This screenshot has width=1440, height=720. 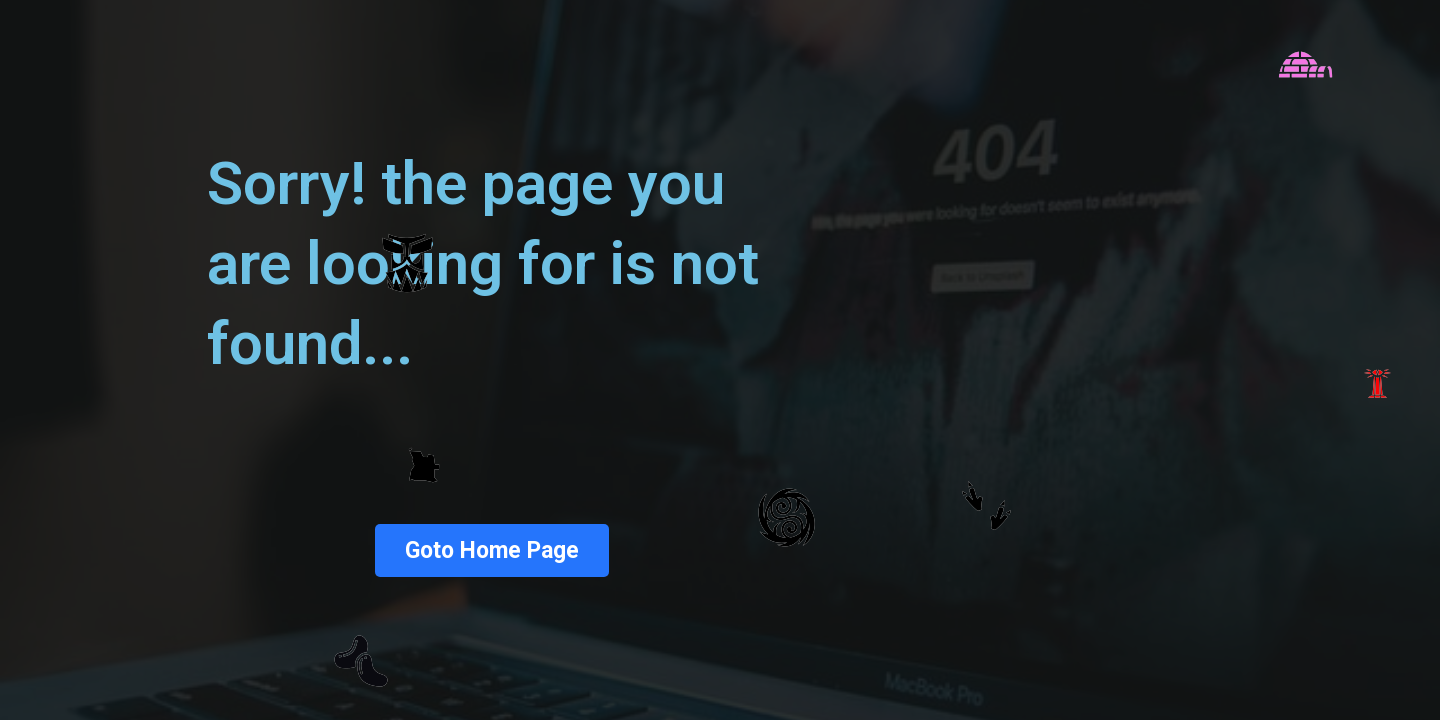 What do you see at coordinates (361, 661) in the screenshot?
I see `access candy or sweet-themed items` at bounding box center [361, 661].